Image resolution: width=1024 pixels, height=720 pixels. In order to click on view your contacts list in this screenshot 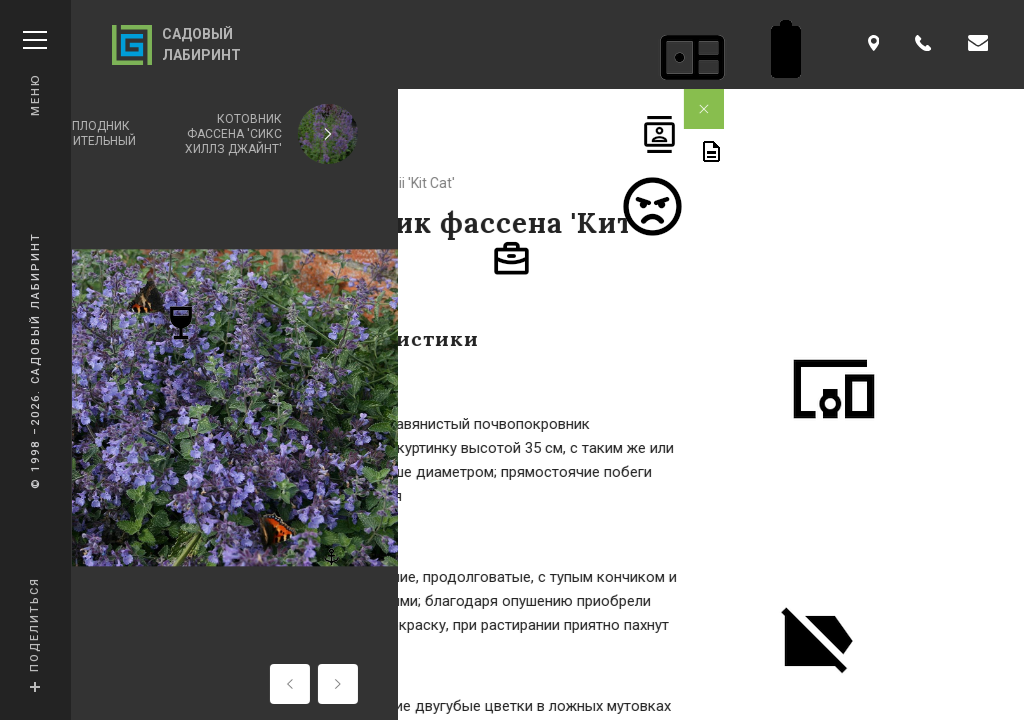, I will do `click(659, 134)`.